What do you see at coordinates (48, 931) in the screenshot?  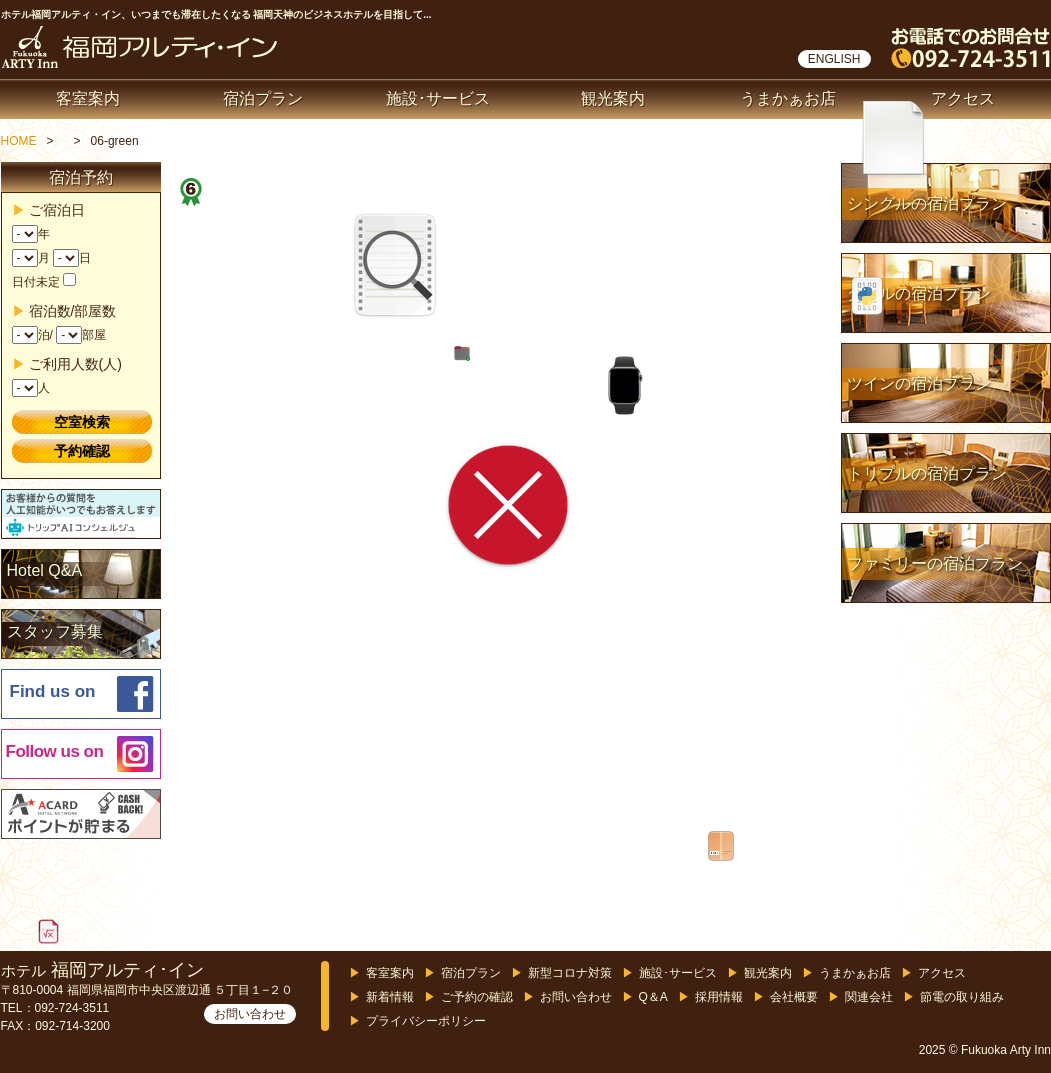 I see `open an opendocument formula template file` at bounding box center [48, 931].